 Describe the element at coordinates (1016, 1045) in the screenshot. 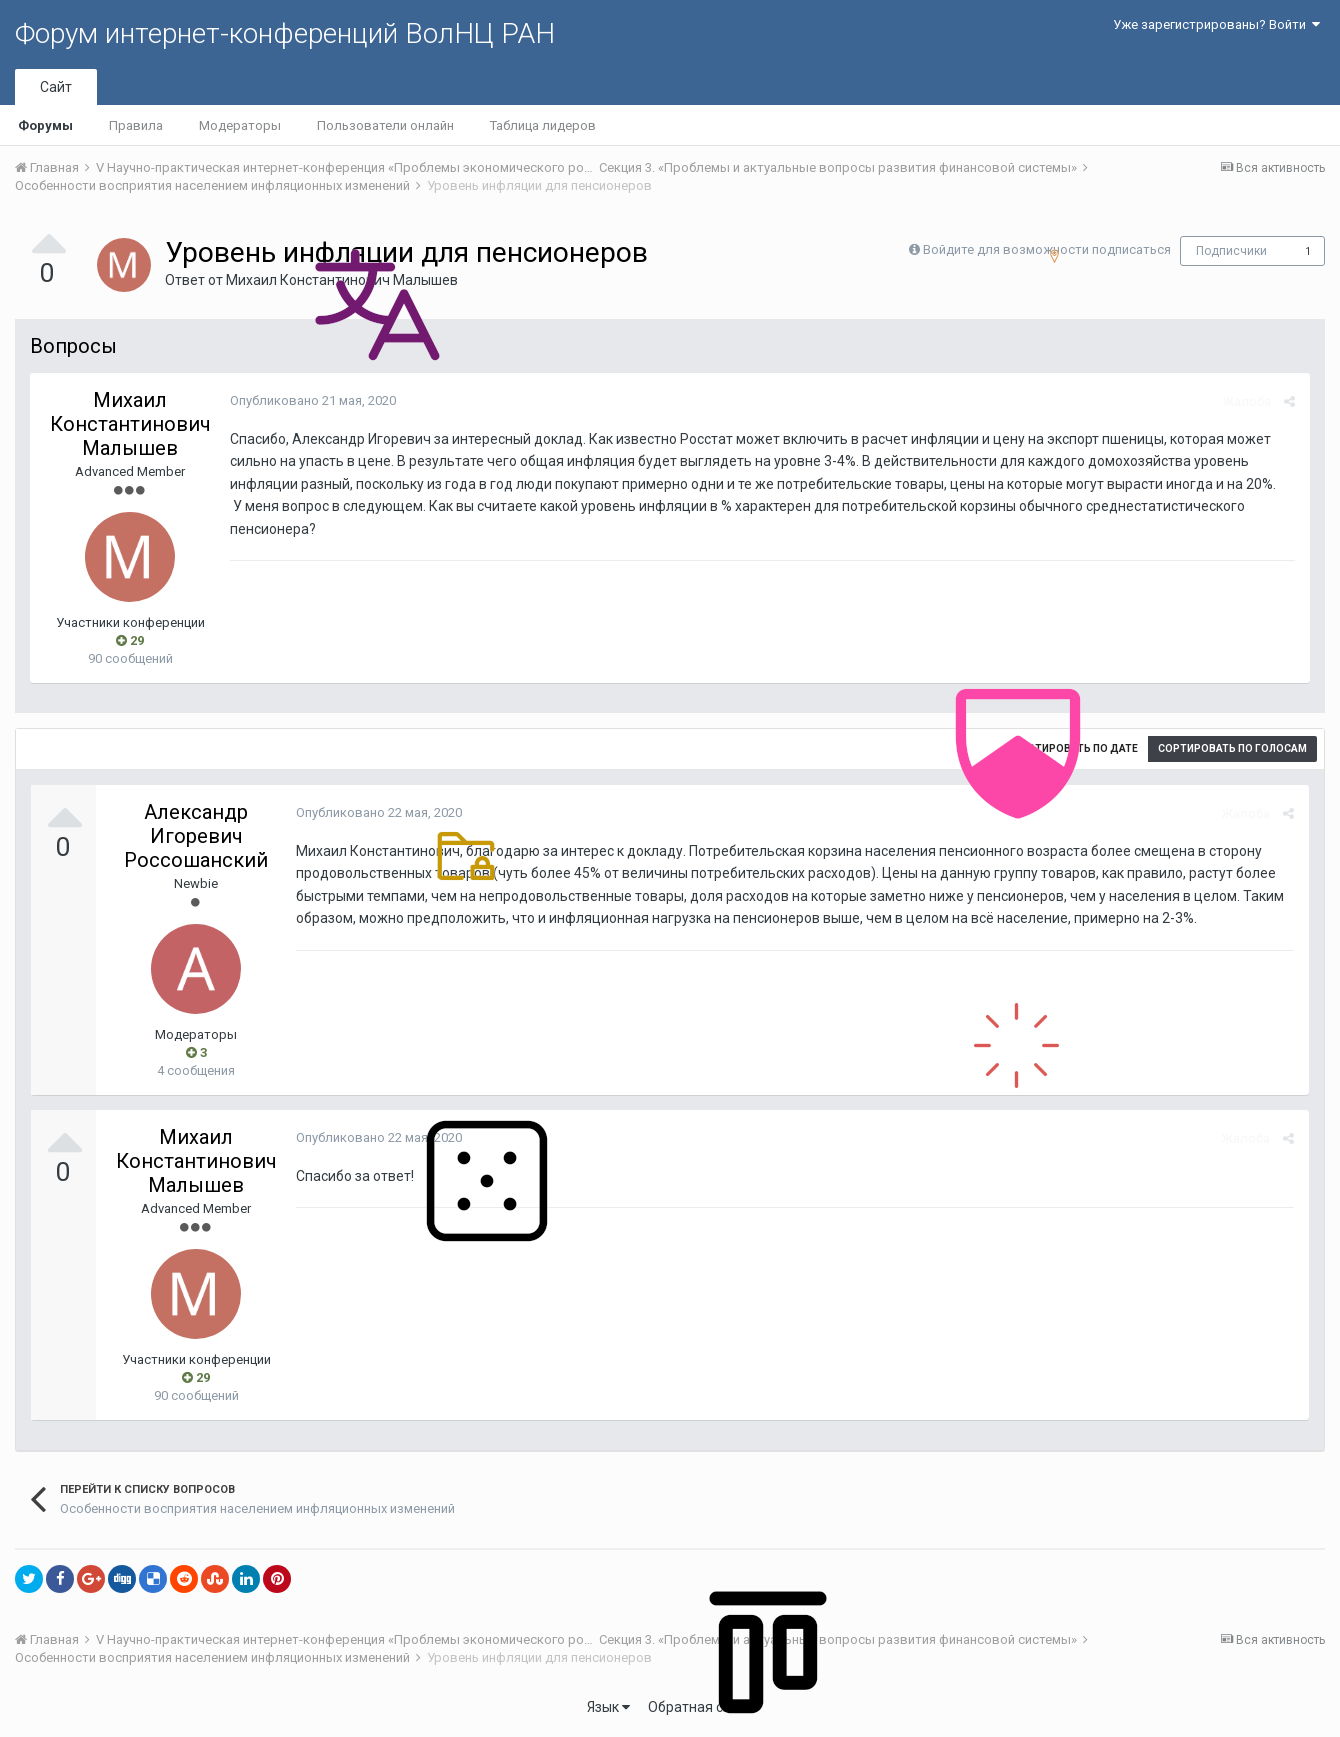

I see `indicates content is loading` at that location.